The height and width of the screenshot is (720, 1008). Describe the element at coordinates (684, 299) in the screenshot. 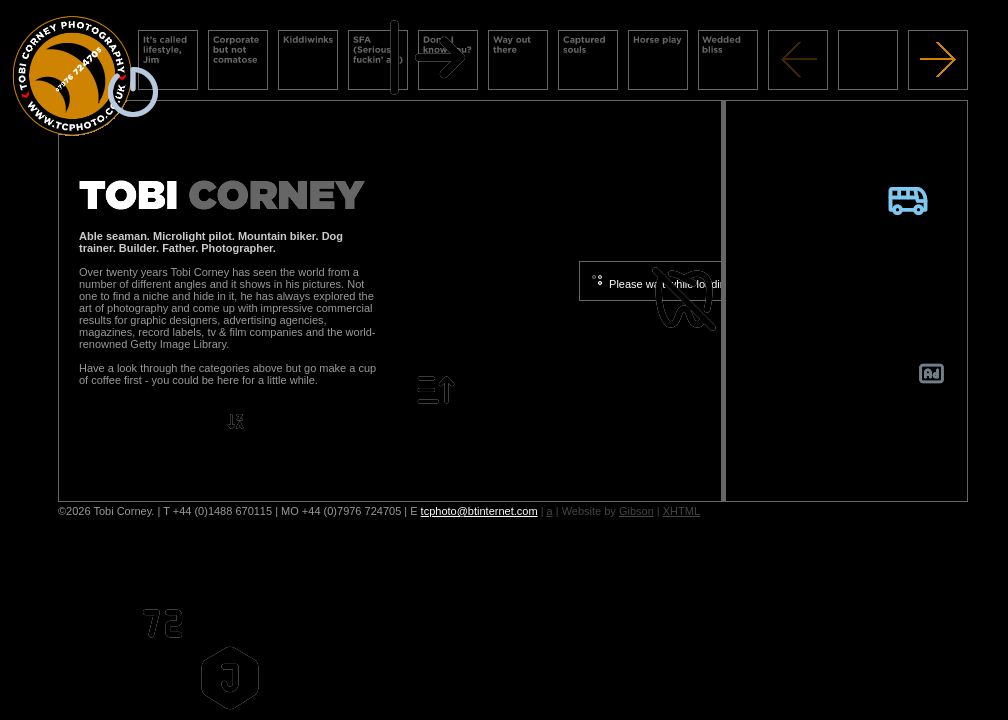

I see `dental services unavailable` at that location.